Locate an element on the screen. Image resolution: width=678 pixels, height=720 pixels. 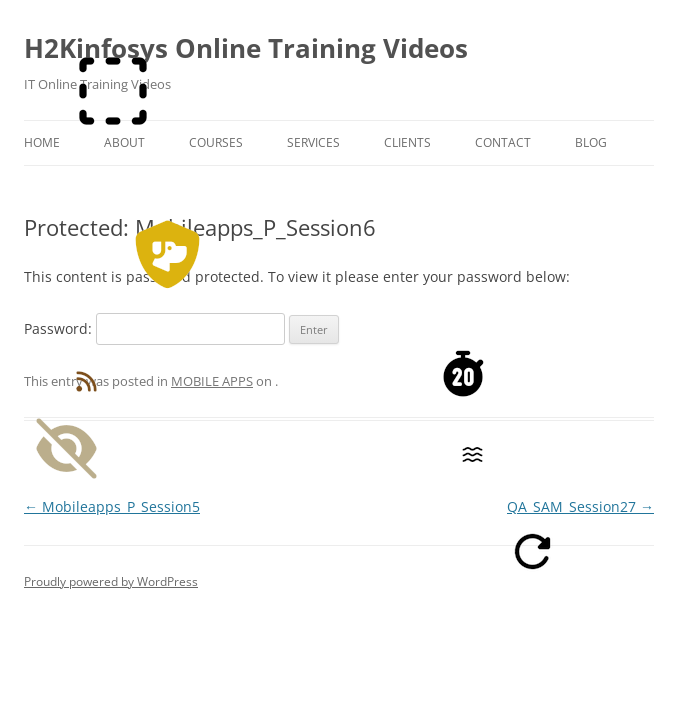
set a 20-second timer is located at coordinates (463, 374).